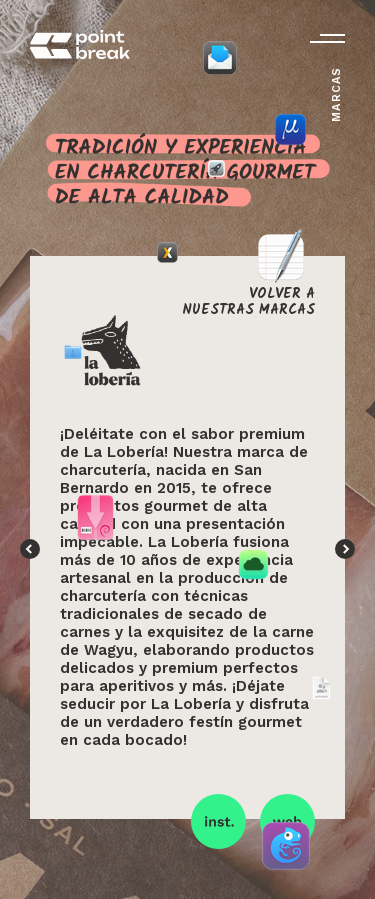 Image resolution: width=375 pixels, height=899 pixels. Describe the element at coordinates (167, 252) in the screenshot. I see `open plex media server` at that location.